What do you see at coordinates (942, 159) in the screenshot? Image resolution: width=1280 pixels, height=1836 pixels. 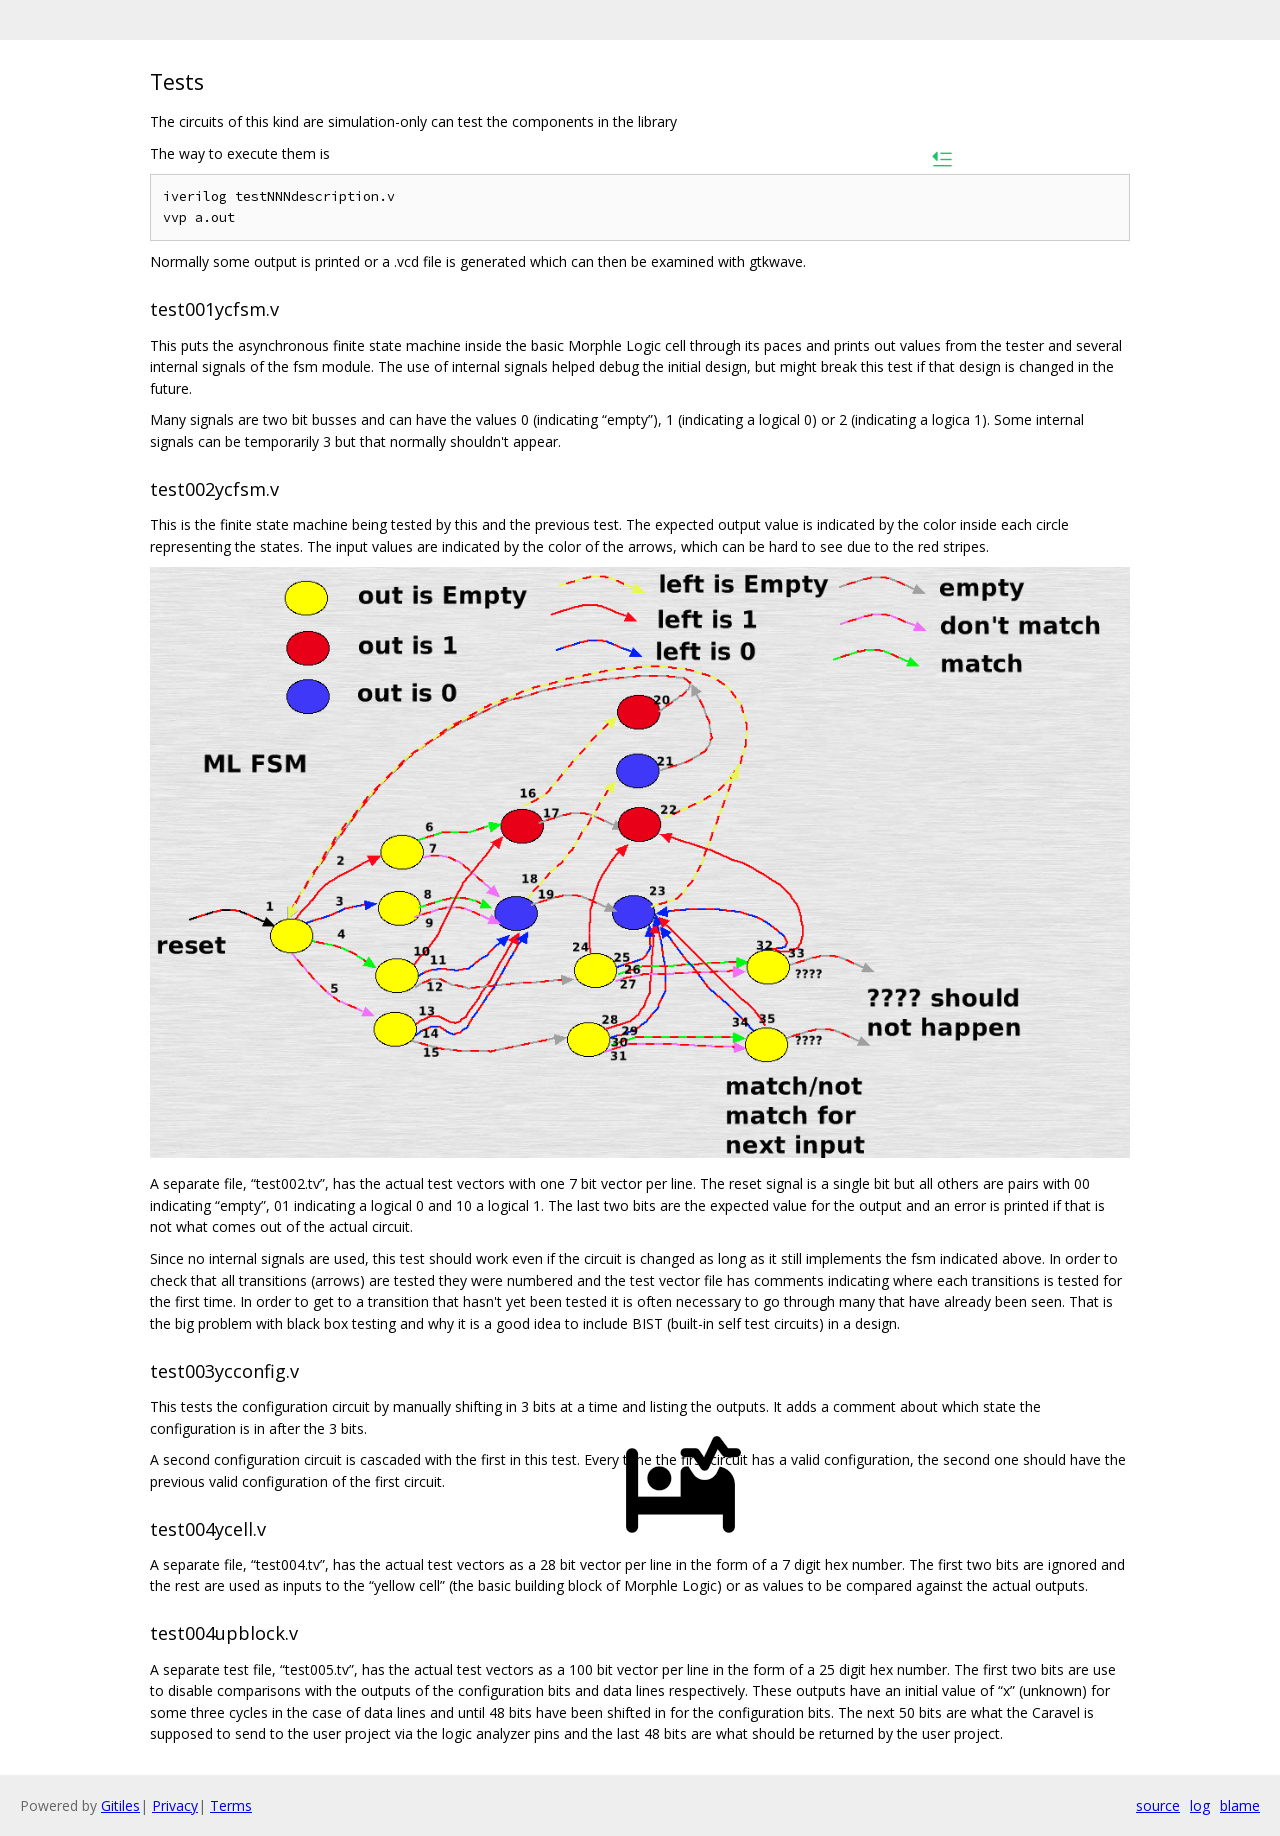 I see `decrease text indentation` at bounding box center [942, 159].